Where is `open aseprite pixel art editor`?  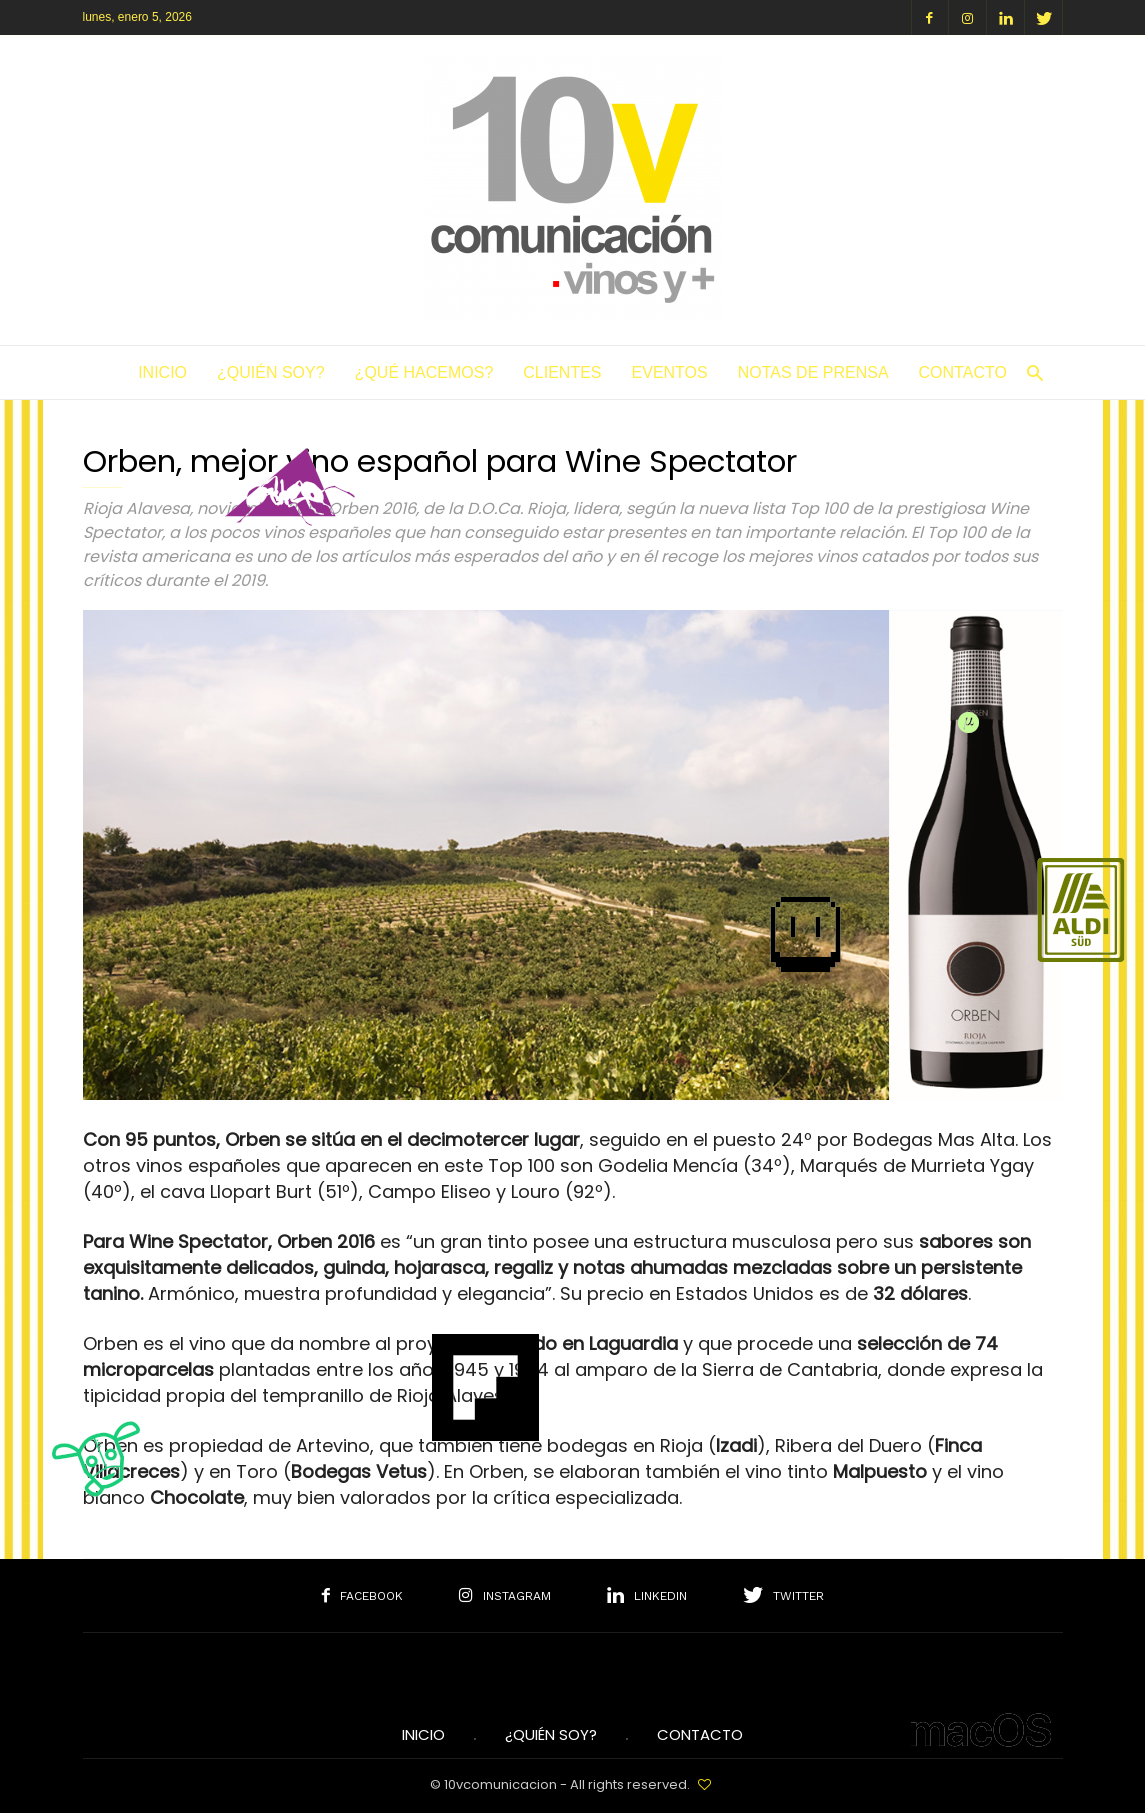 open aseprite pixel art editor is located at coordinates (805, 934).